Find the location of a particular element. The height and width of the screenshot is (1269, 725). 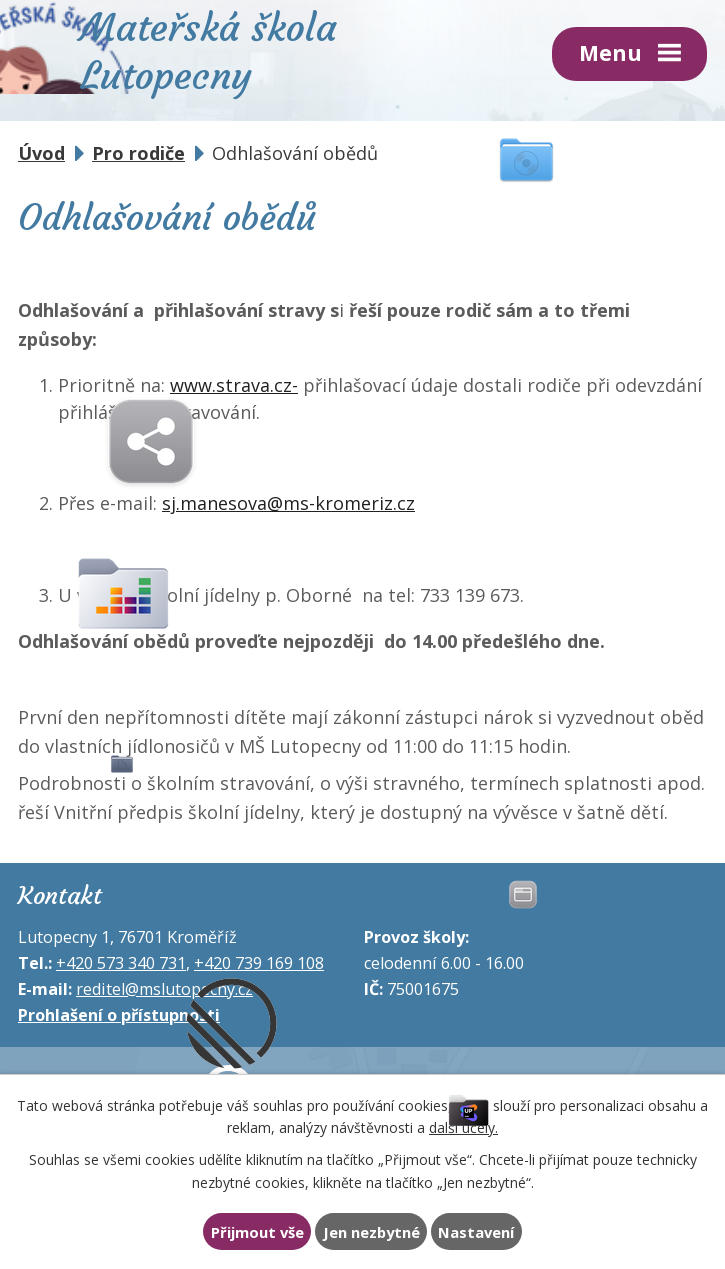

open your recordings folder is located at coordinates (526, 159).